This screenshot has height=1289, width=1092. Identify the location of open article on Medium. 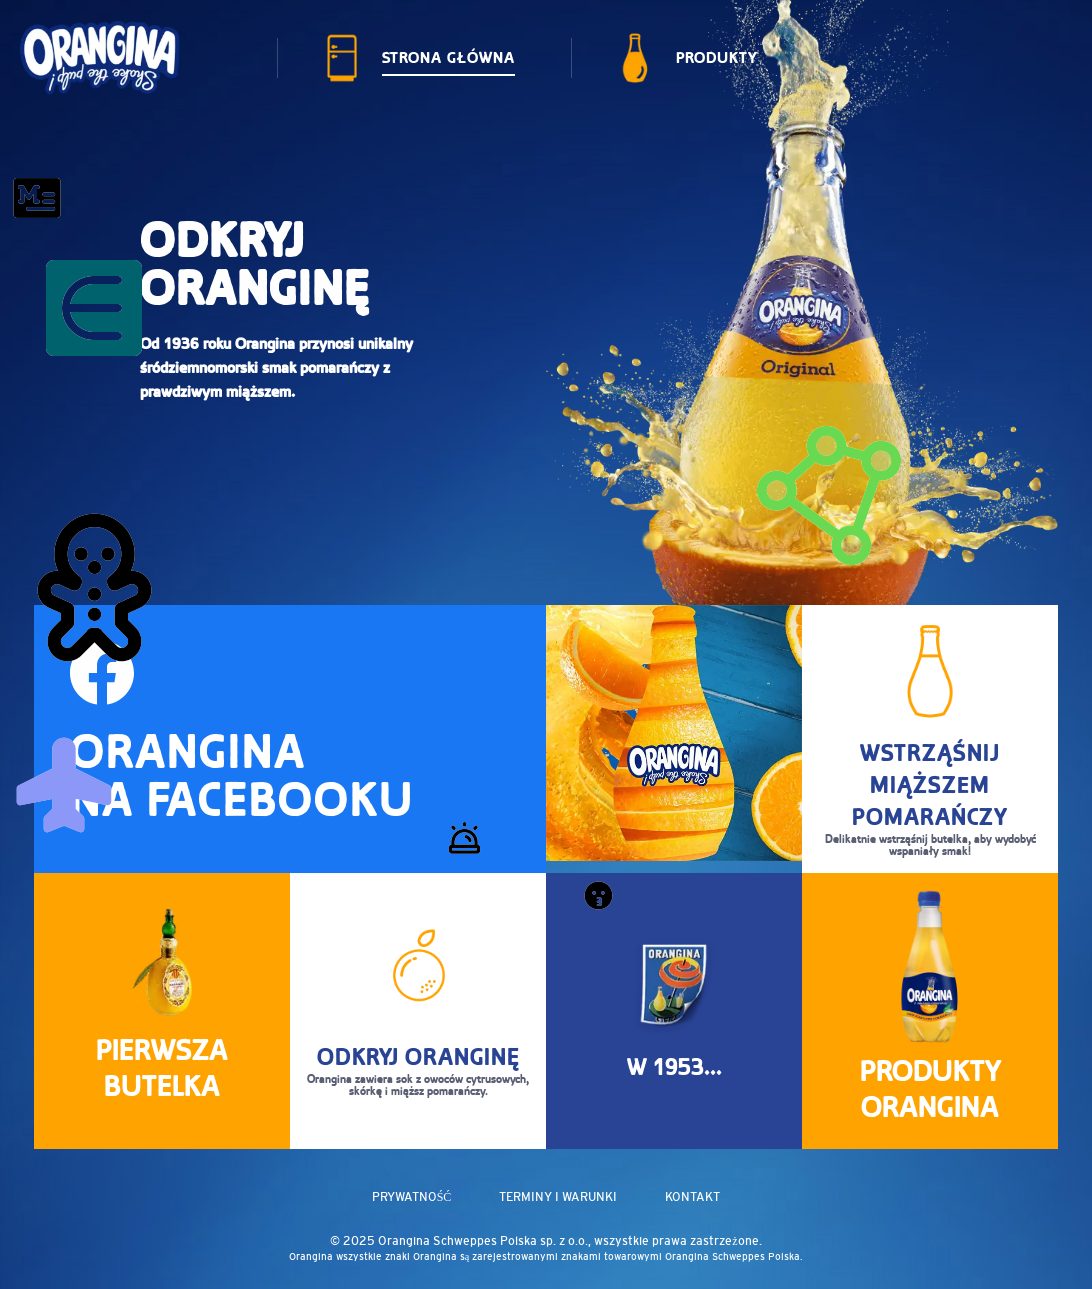
(37, 198).